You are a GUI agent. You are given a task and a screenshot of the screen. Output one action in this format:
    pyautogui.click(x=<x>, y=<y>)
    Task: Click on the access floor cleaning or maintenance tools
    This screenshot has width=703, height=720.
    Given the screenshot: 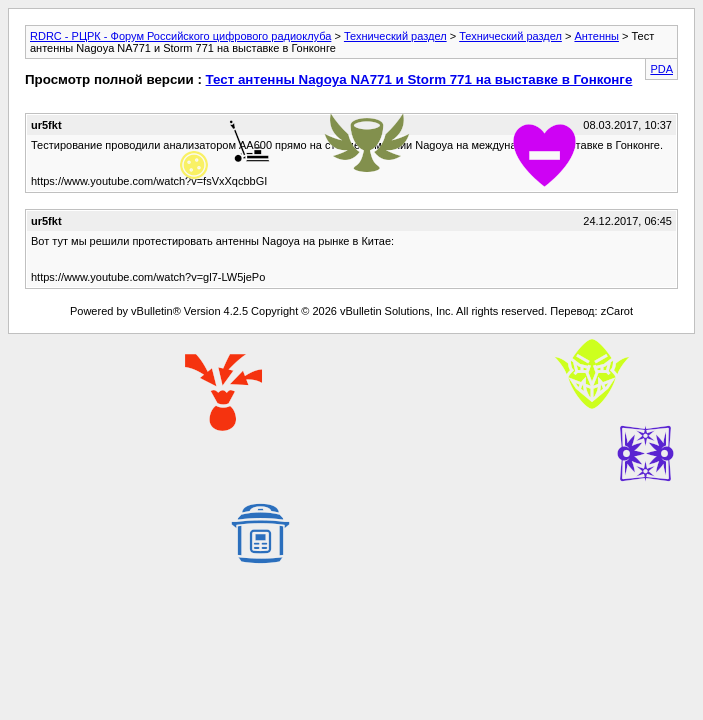 What is the action you would take?
    pyautogui.click(x=250, y=140)
    